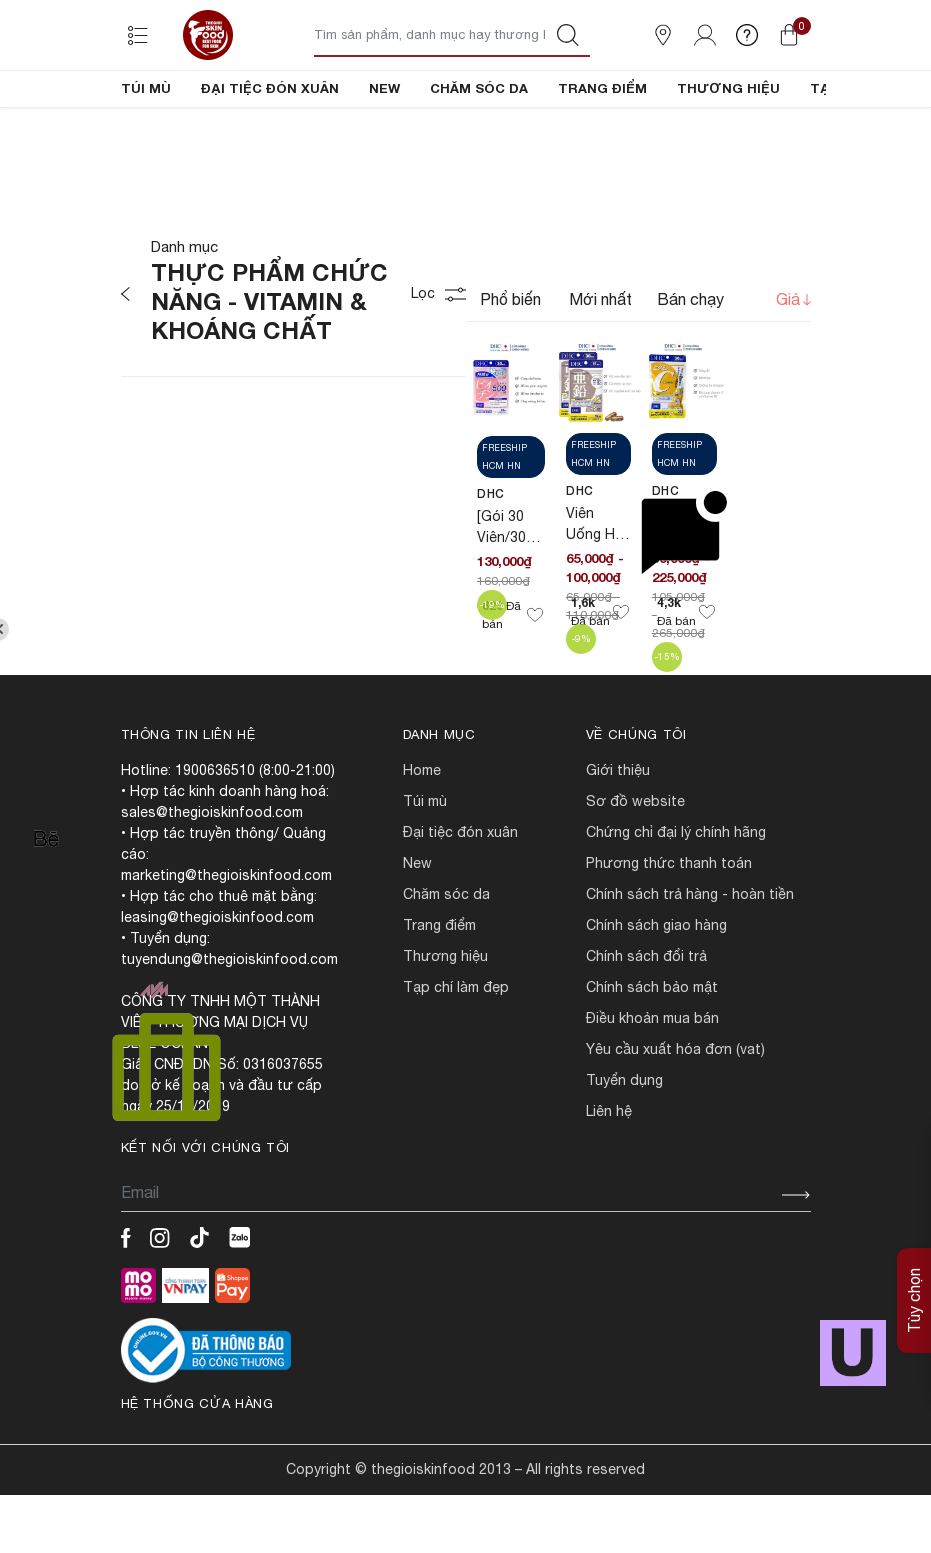  I want to click on indicates unread messages in chat, so click(680, 533).